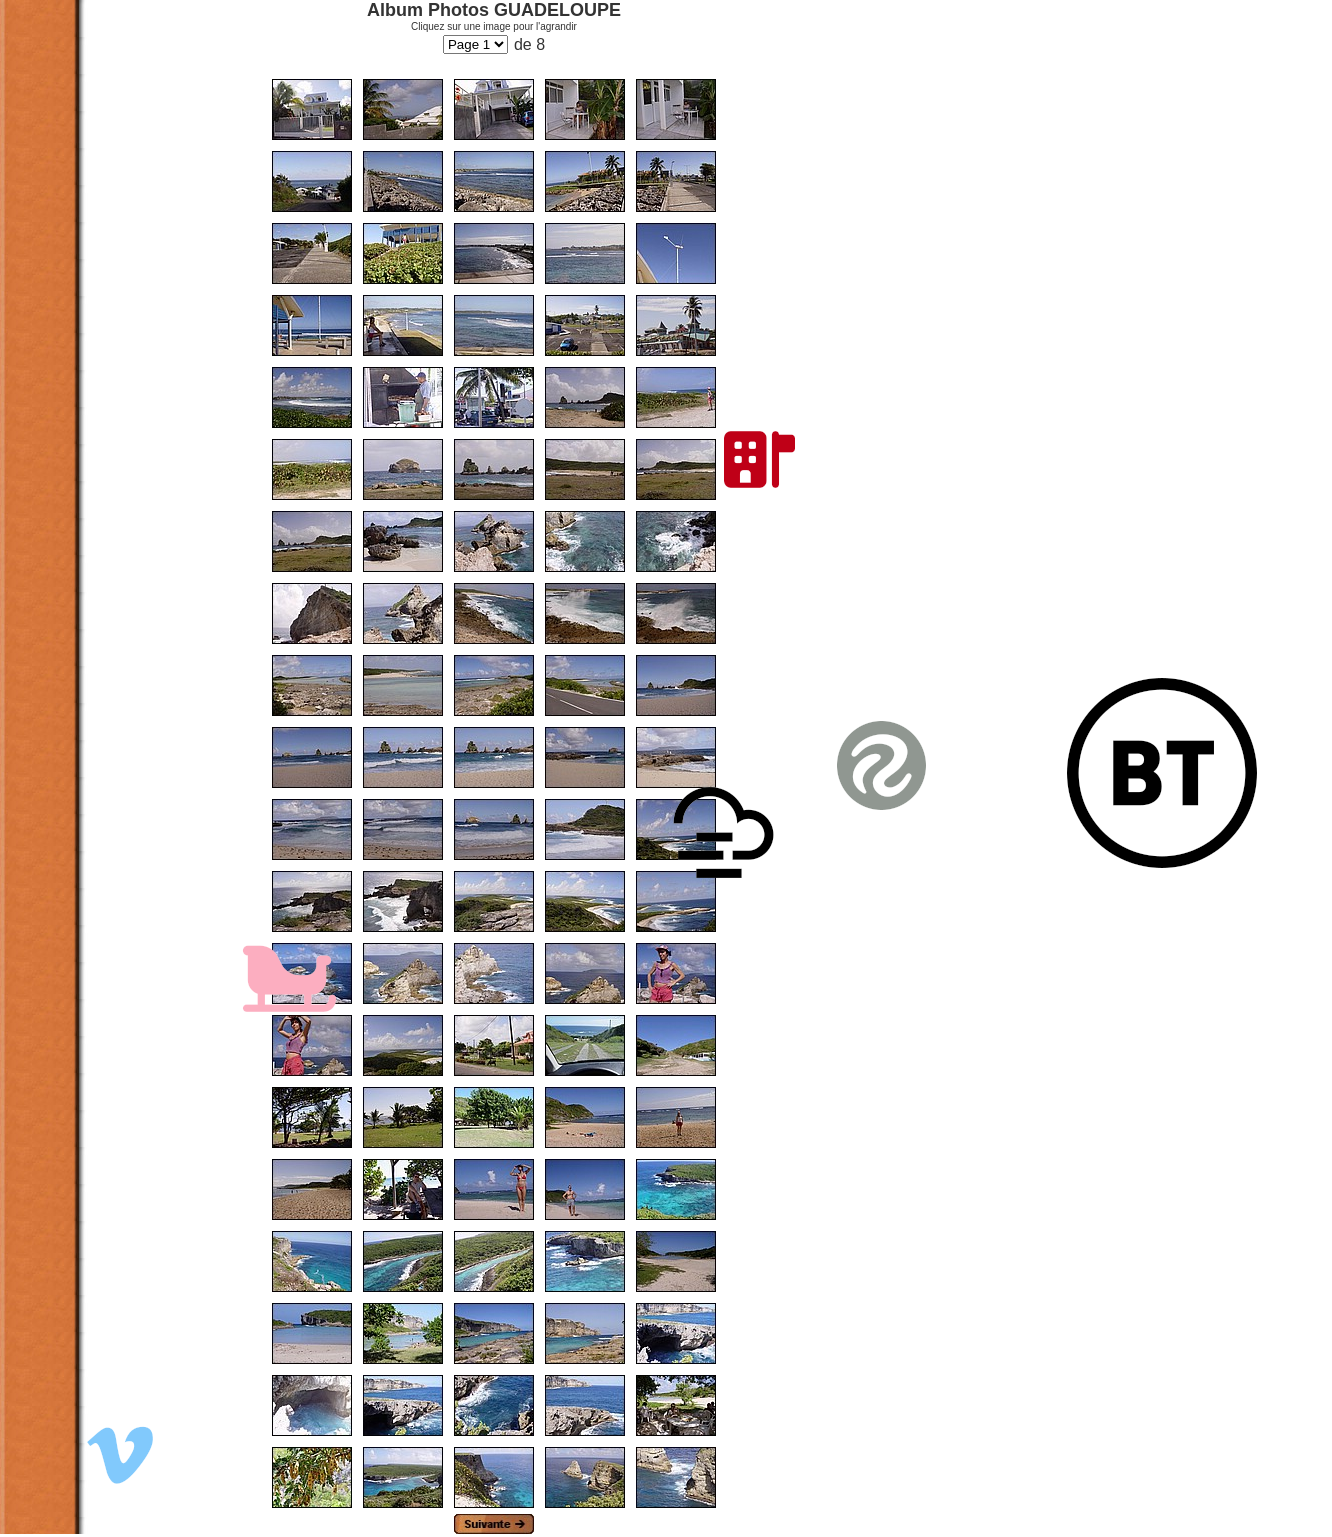 The width and height of the screenshot is (1332, 1537). Describe the element at coordinates (1162, 773) in the screenshot. I see `BT (British Telecom) company logo` at that location.